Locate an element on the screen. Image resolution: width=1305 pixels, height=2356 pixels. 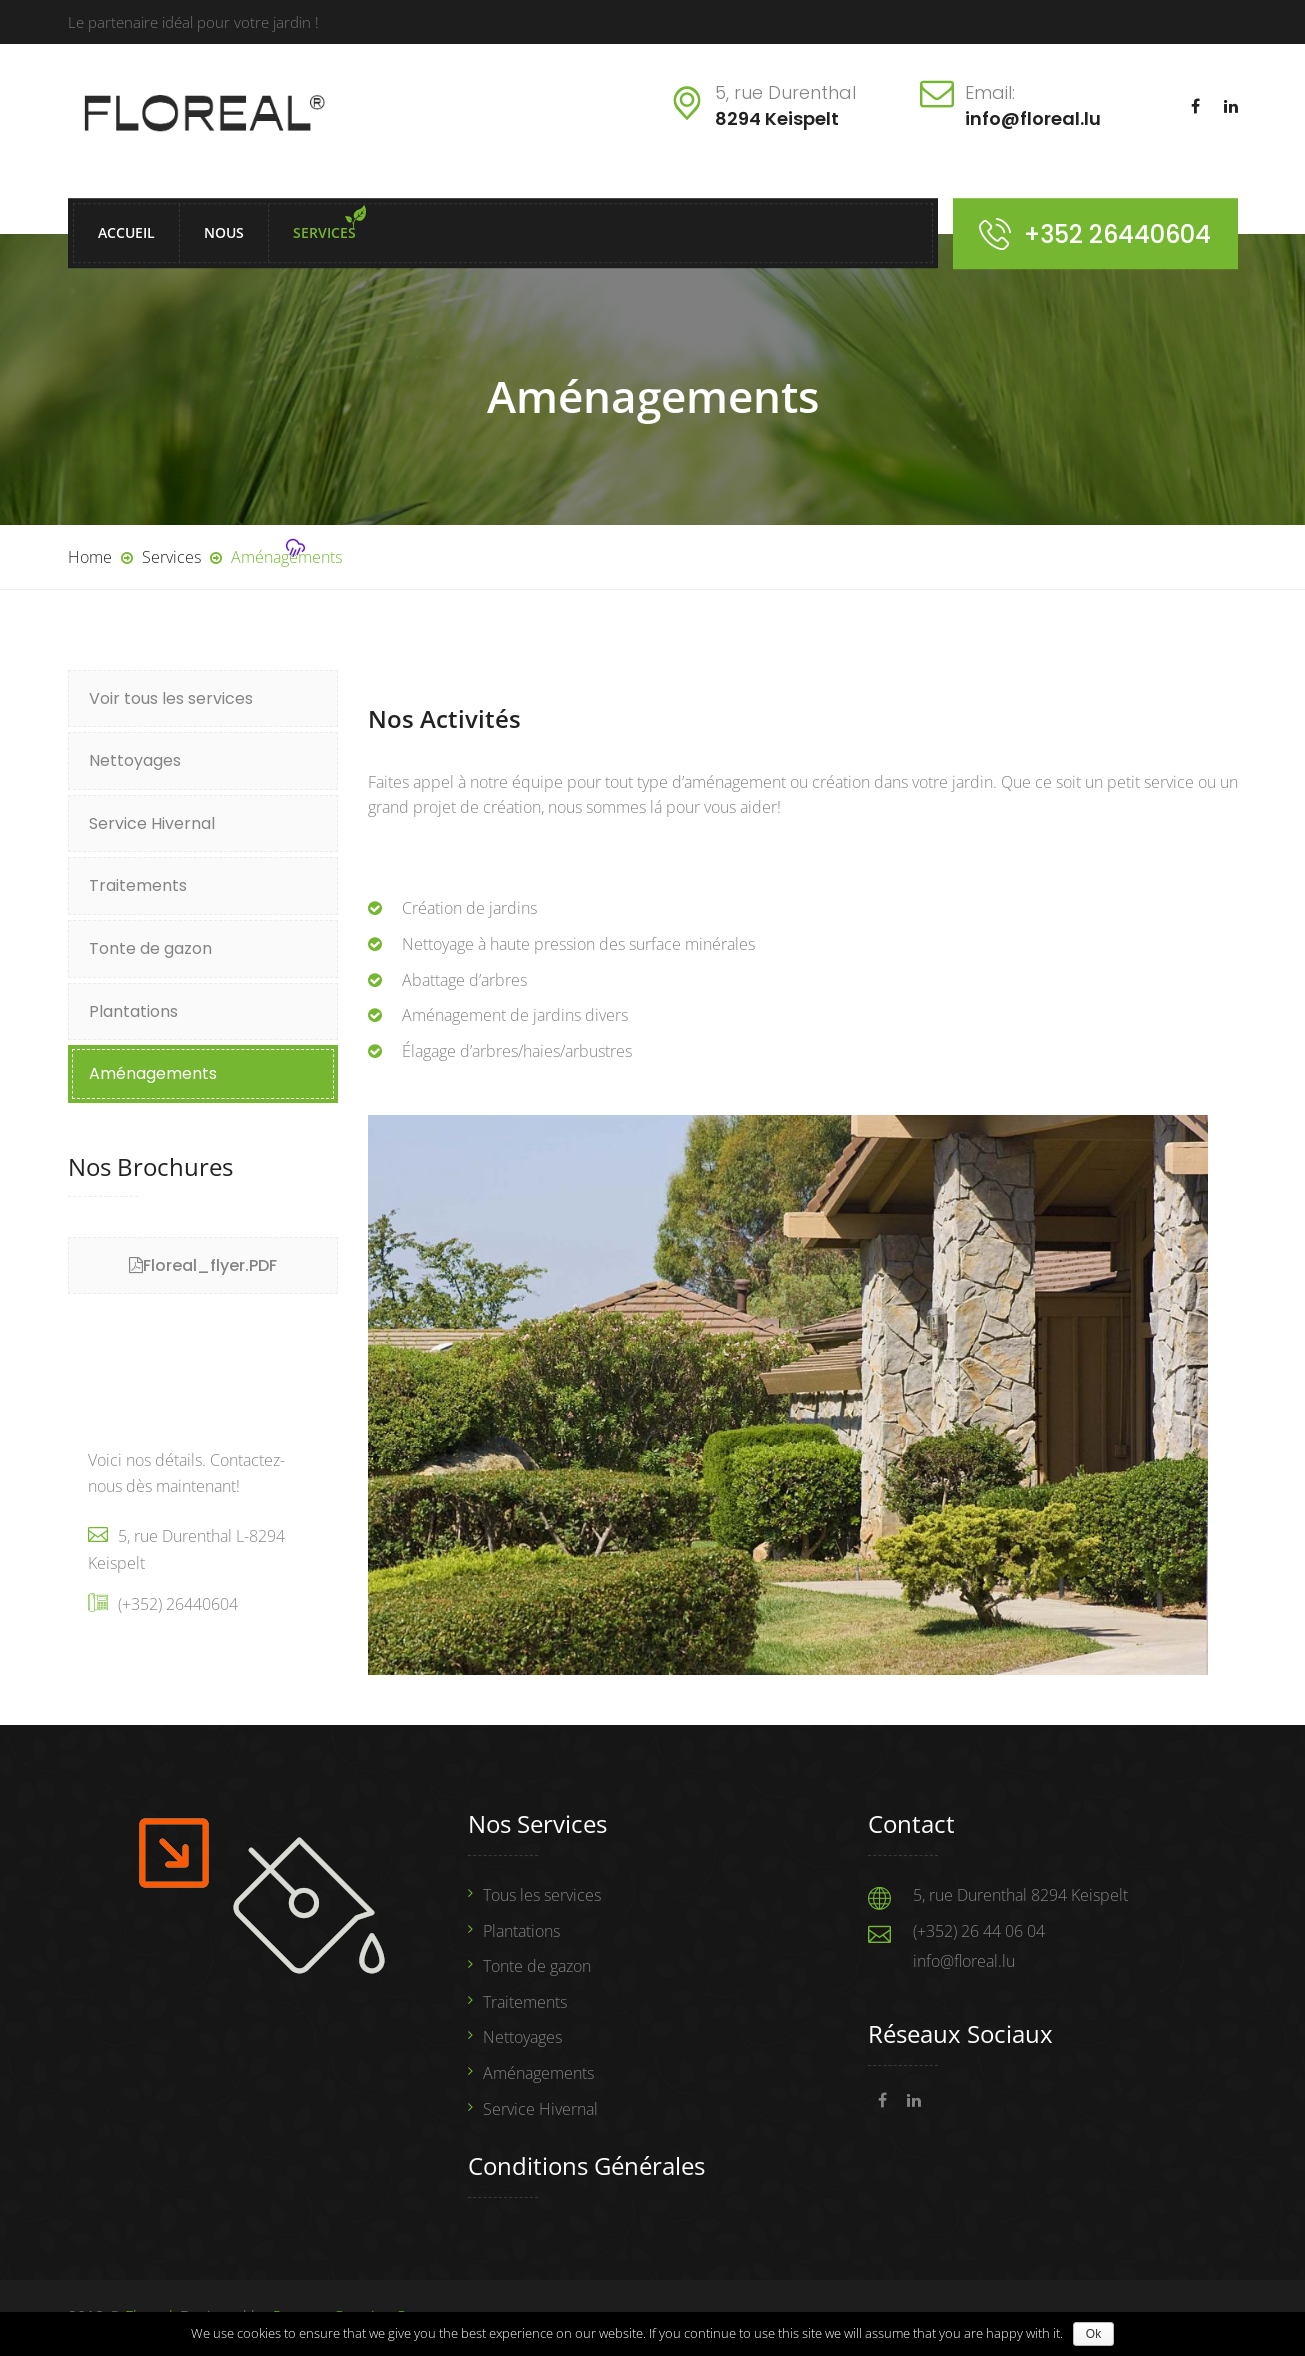
indicates rainy and windy weather conditions is located at coordinates (295, 547).